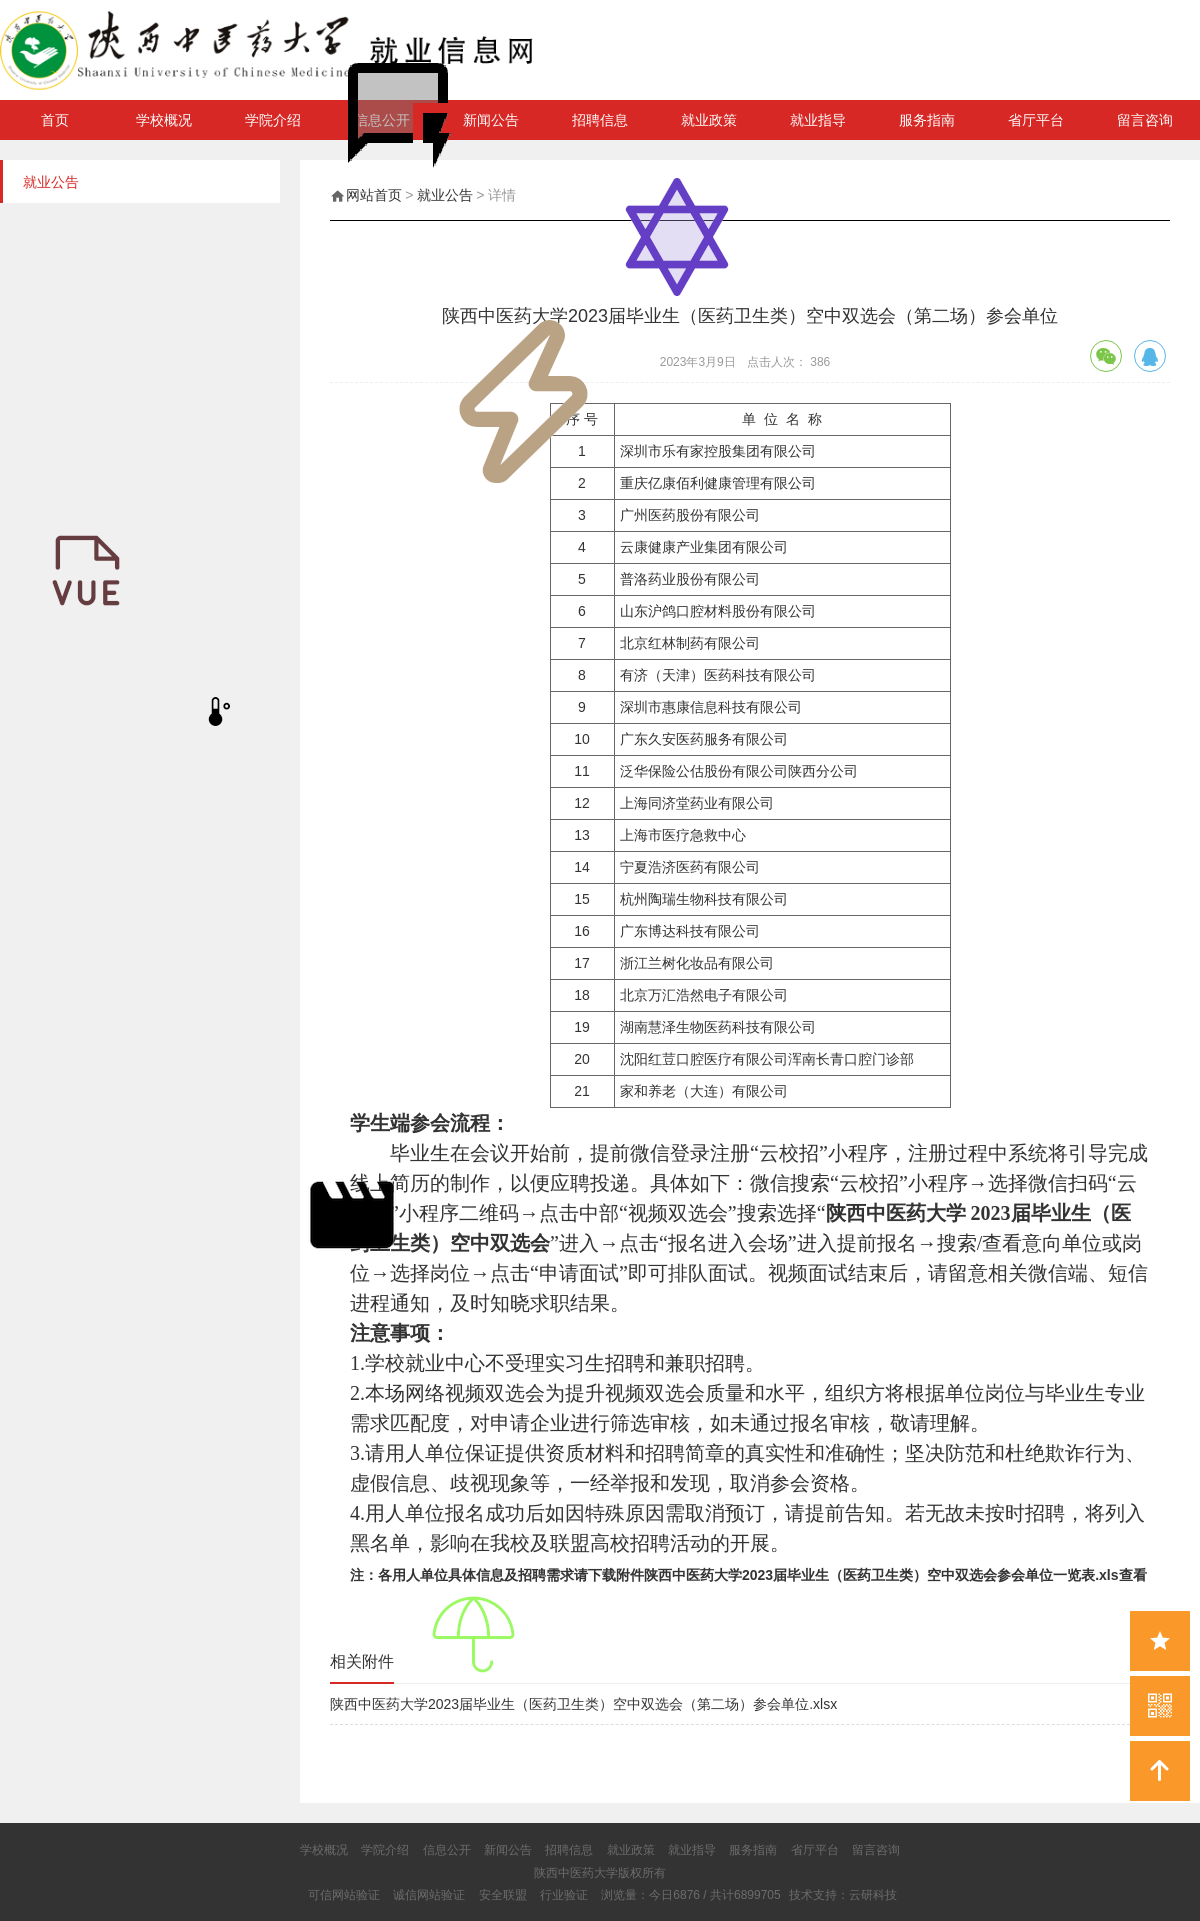 This screenshot has width=1200, height=1921. What do you see at coordinates (398, 113) in the screenshot?
I see `send a quick reply to a message` at bounding box center [398, 113].